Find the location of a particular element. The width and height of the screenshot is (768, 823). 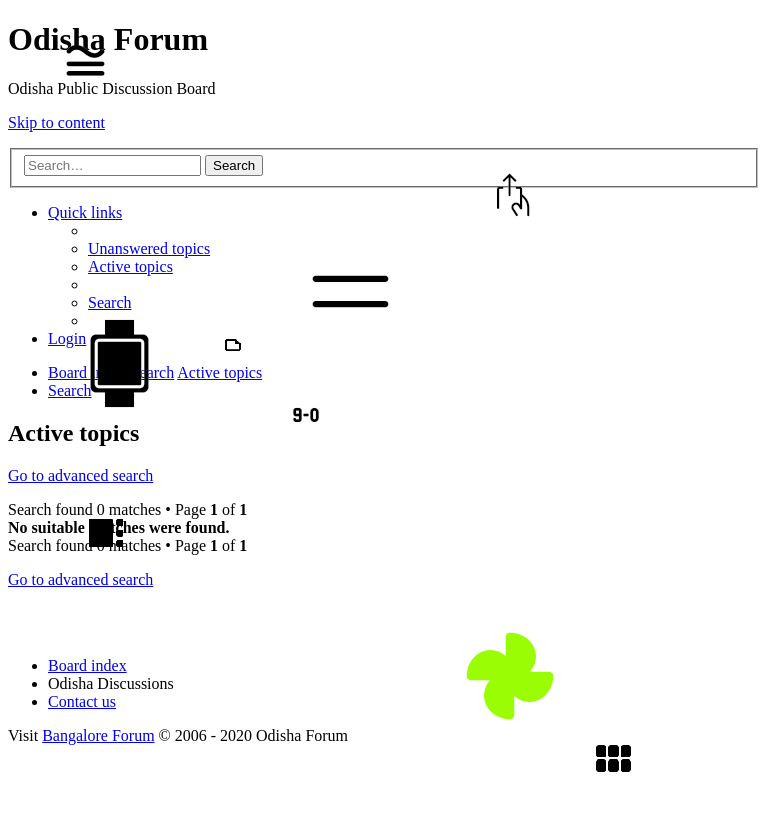

indicates equal value or comparison is located at coordinates (350, 291).